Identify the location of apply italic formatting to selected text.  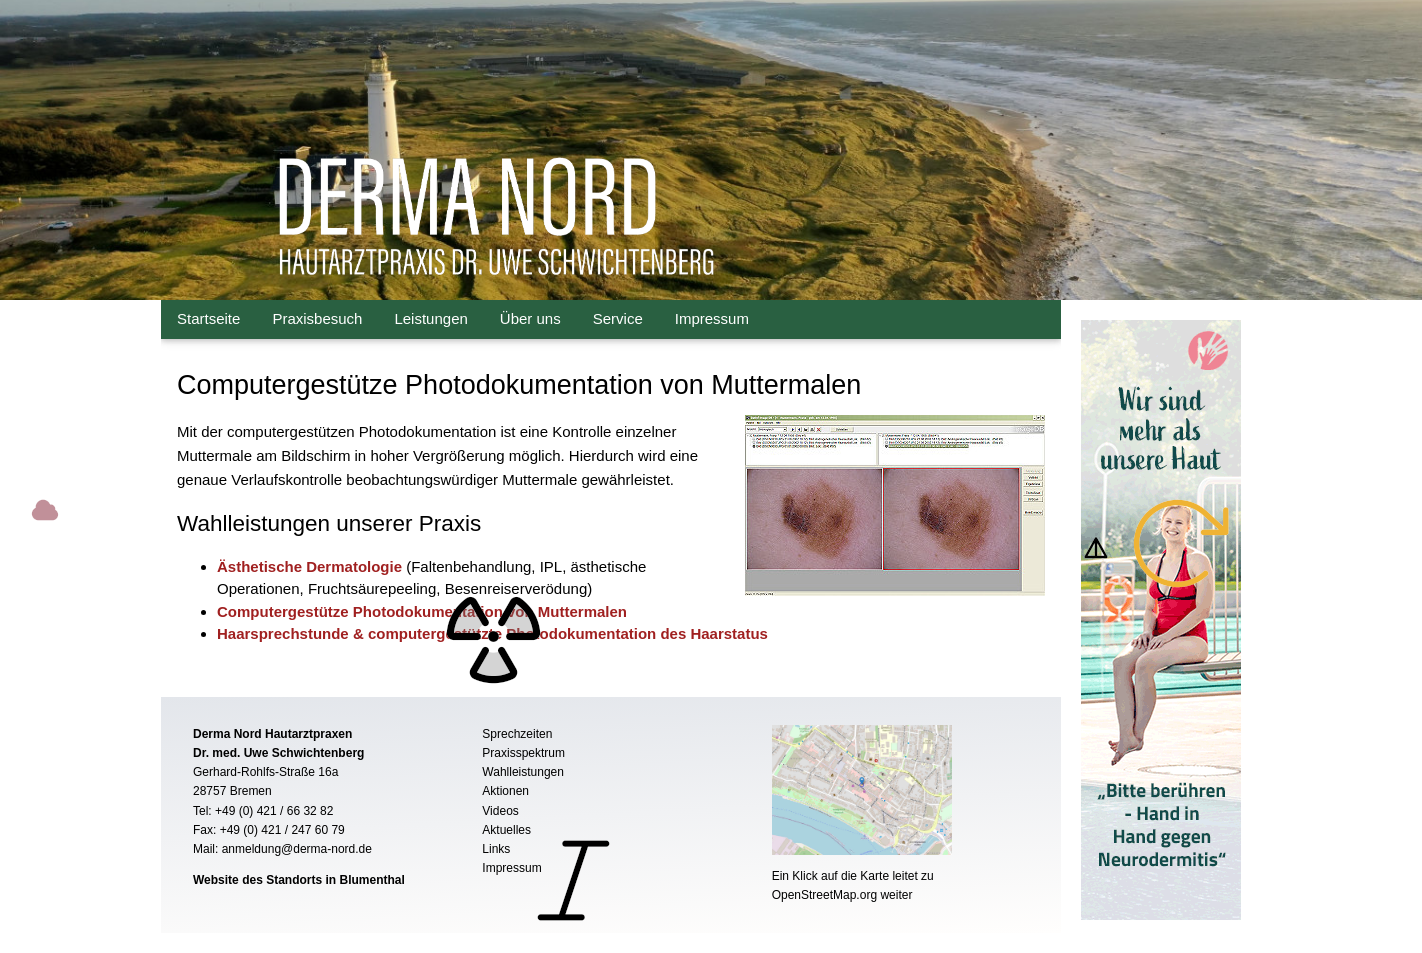
(573, 880).